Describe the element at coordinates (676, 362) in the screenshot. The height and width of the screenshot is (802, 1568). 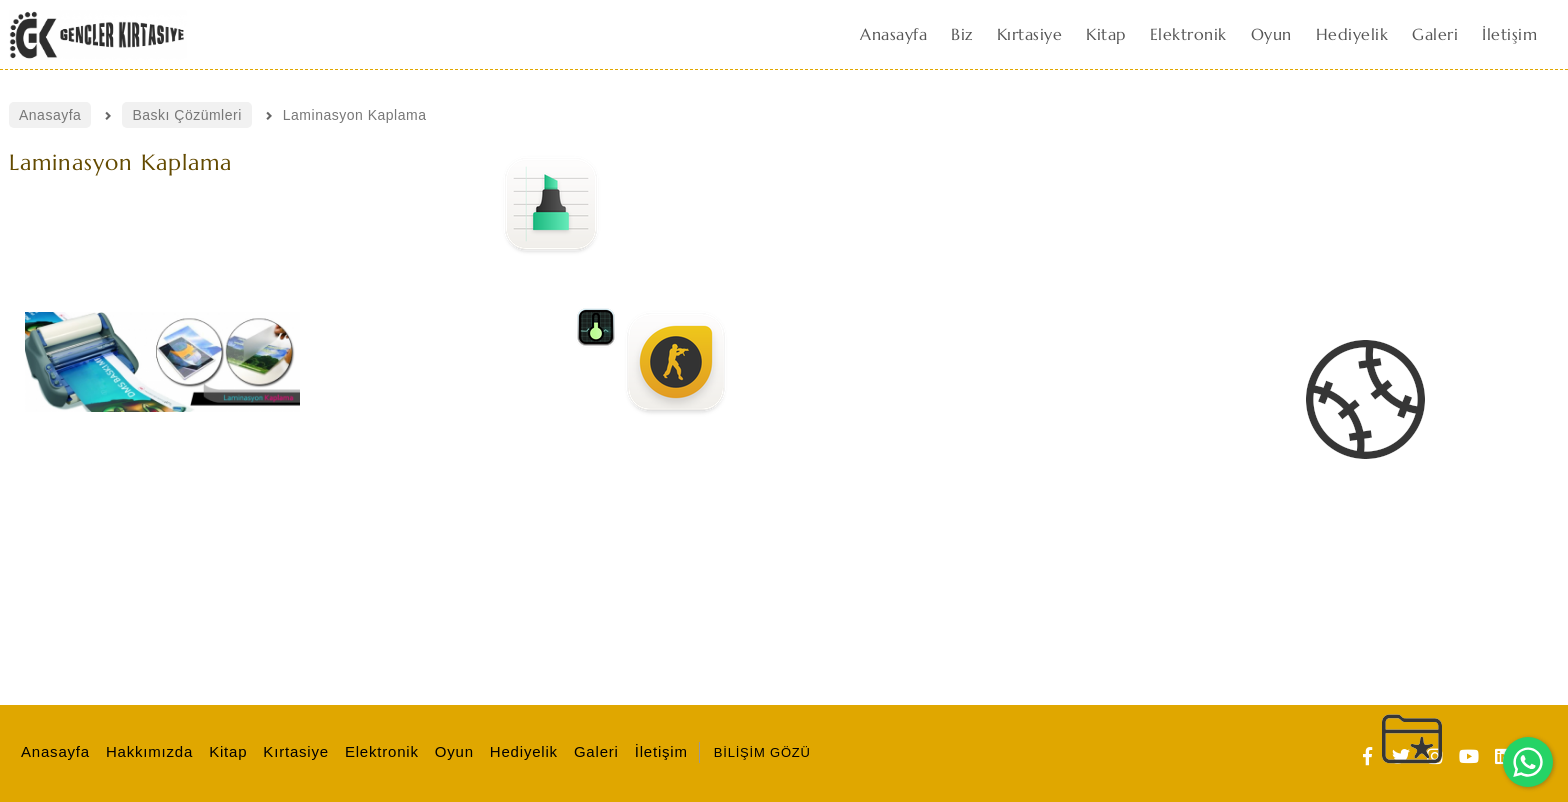
I see `launch counter-strike` at that location.